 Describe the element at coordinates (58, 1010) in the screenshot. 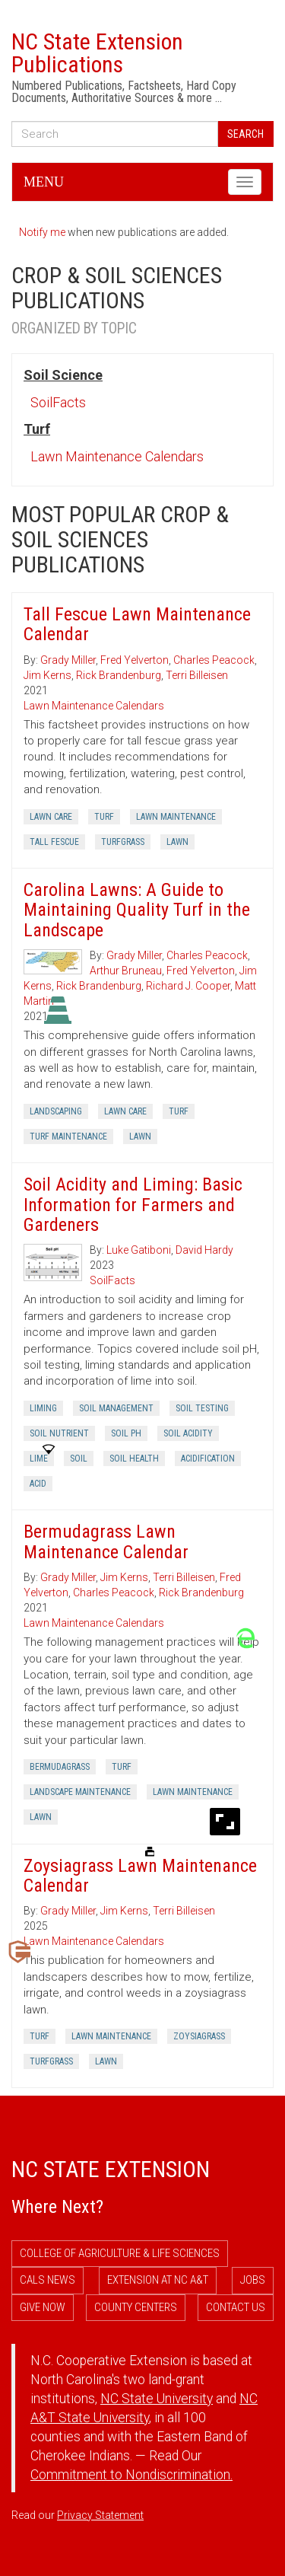

I see `indicates a road closure or blocked route` at that location.